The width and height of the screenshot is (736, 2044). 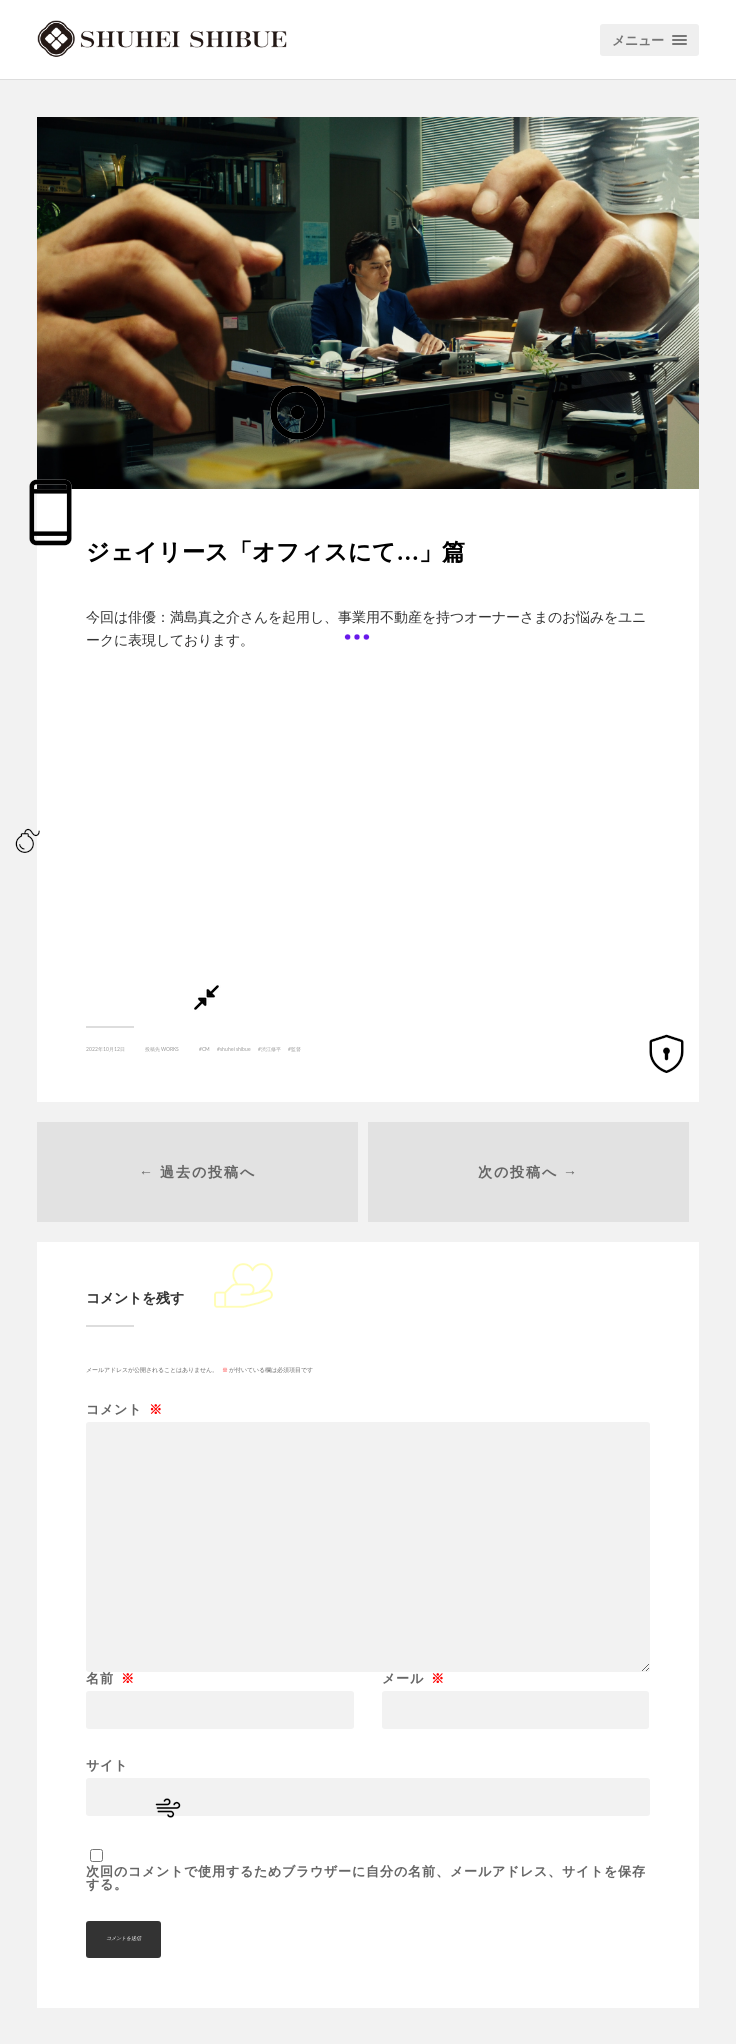 What do you see at coordinates (50, 512) in the screenshot?
I see `switch to mobile view` at bounding box center [50, 512].